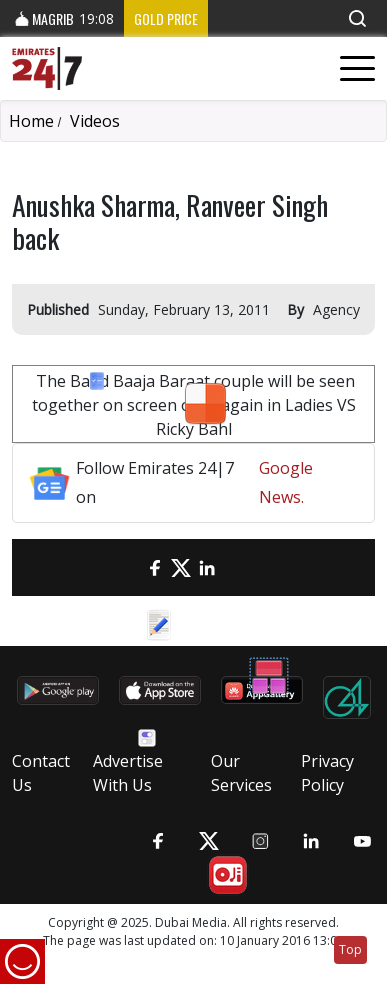  Describe the element at coordinates (228, 875) in the screenshot. I see `open monophony music player app` at that location.